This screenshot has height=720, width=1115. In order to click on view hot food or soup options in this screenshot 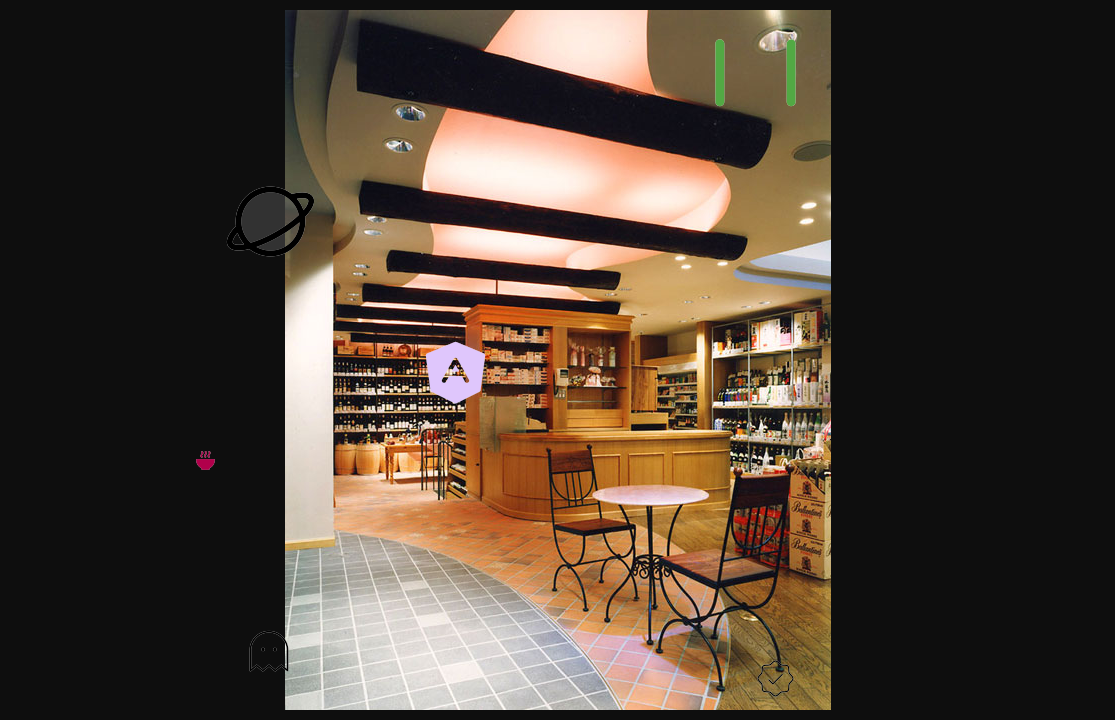, I will do `click(205, 460)`.